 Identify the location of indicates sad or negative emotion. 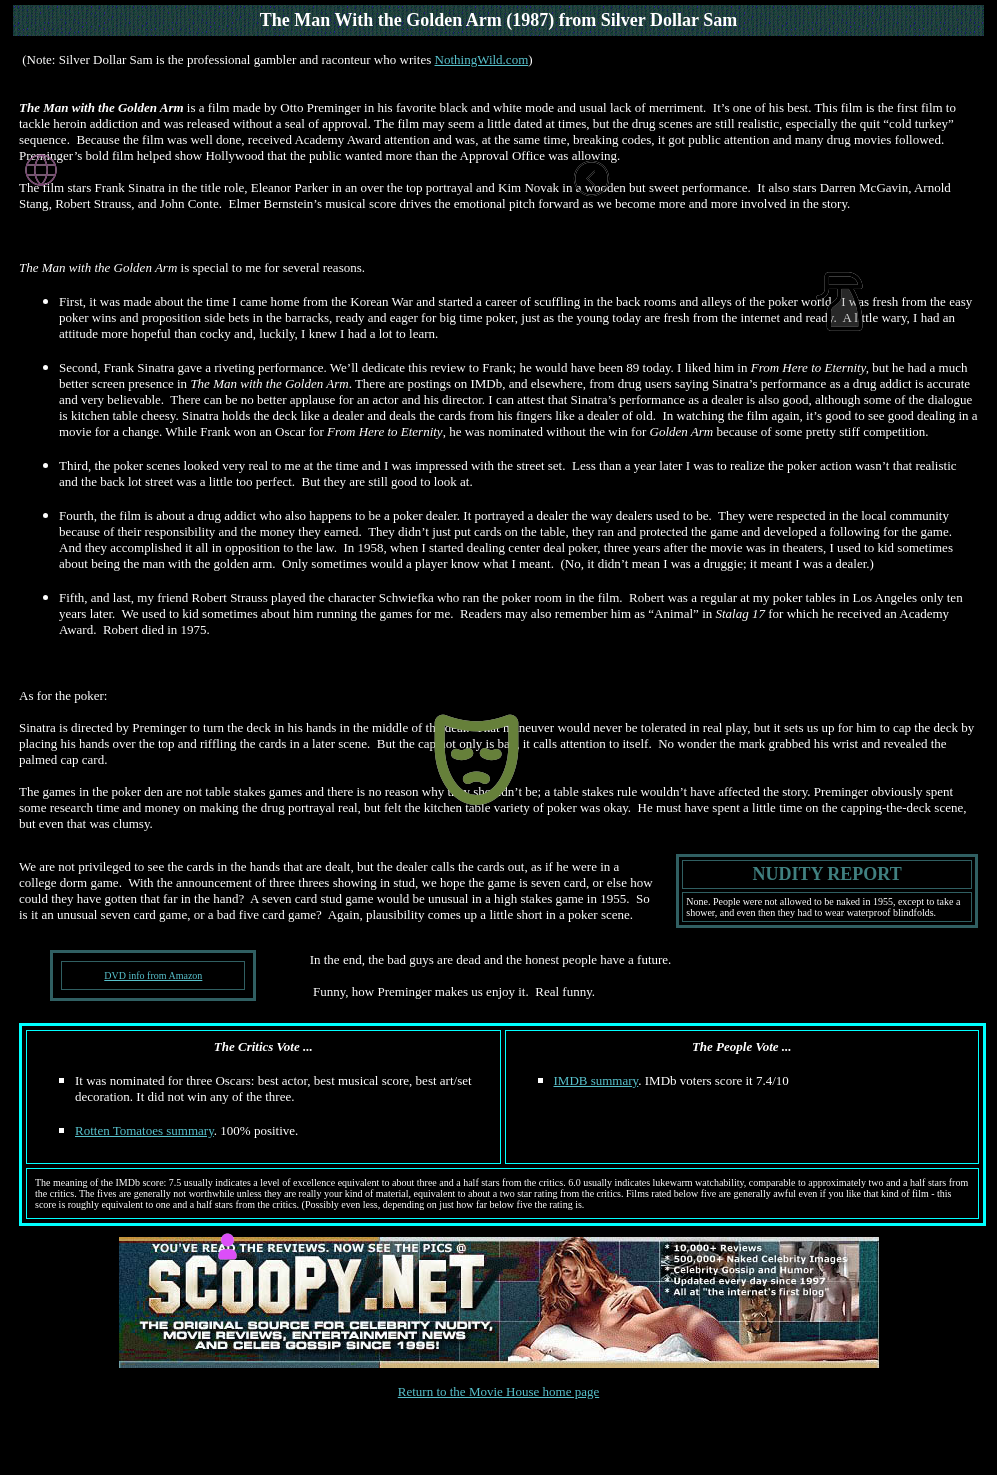
(476, 756).